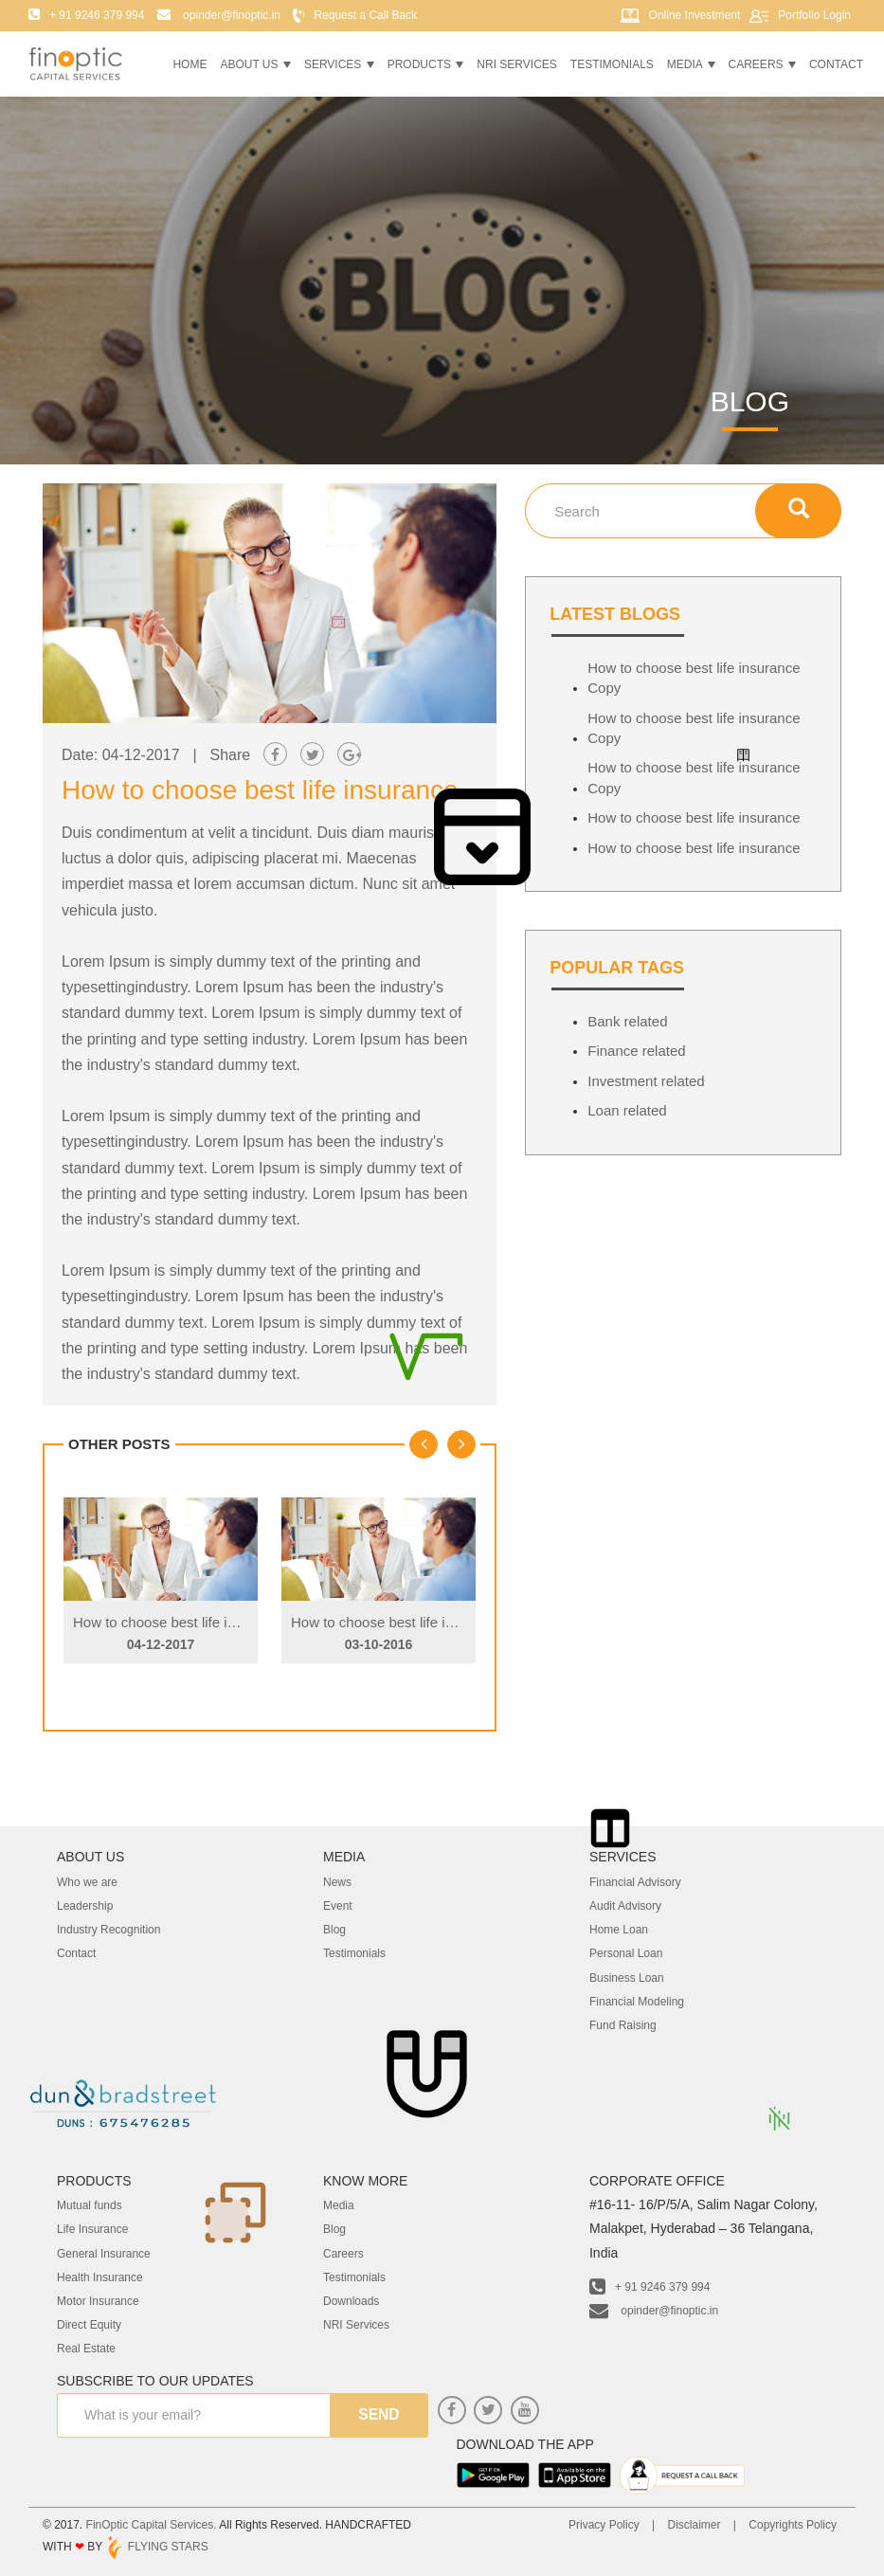 The image size is (884, 2576). I want to click on access storage lockers, so click(743, 754).